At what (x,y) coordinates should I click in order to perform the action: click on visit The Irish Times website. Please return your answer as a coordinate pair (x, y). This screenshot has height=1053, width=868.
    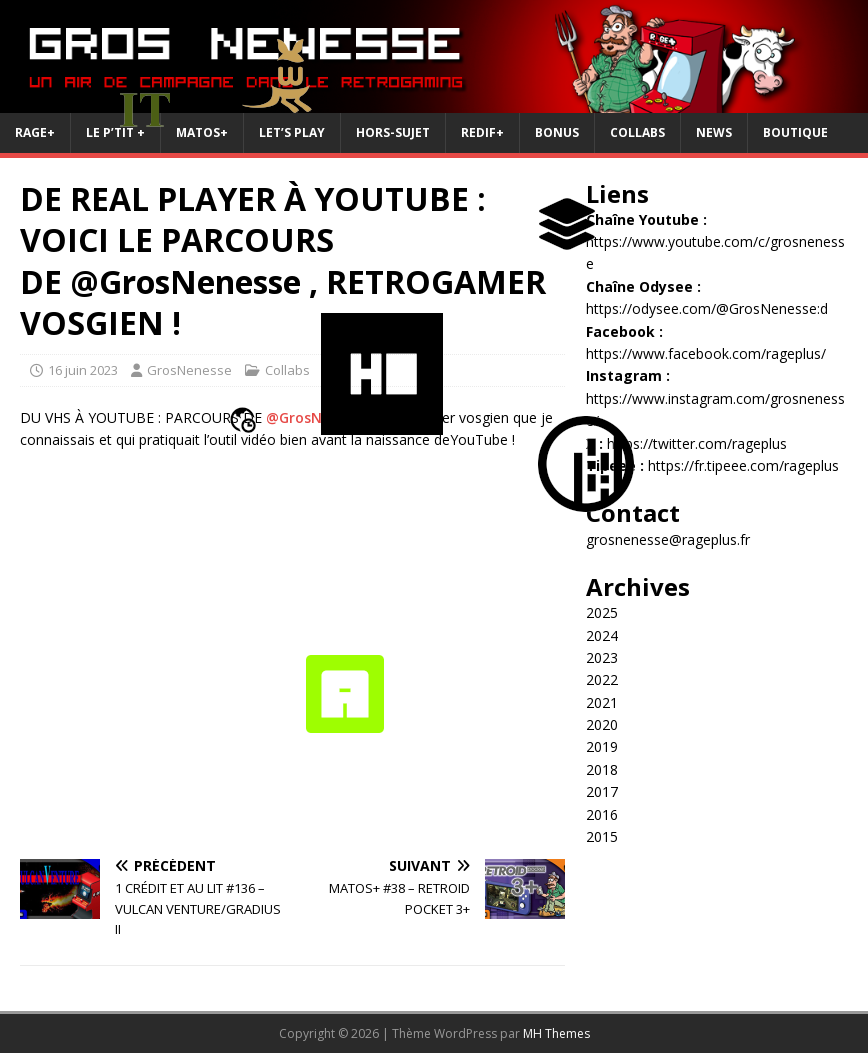
    Looking at the image, I should click on (145, 110).